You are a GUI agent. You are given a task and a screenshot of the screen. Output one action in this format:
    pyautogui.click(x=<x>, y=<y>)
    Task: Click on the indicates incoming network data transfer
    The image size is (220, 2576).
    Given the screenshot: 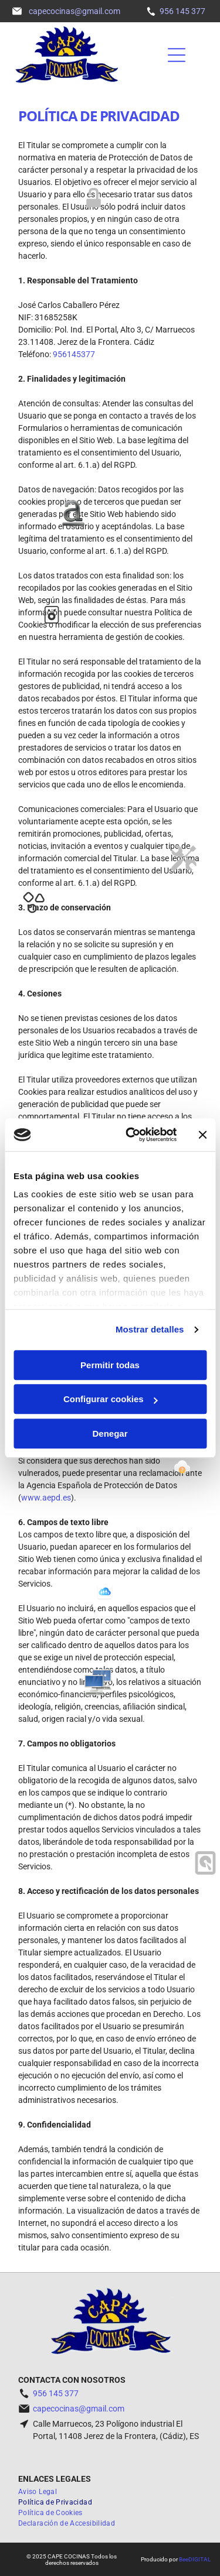 What is the action you would take?
    pyautogui.click(x=97, y=1682)
    